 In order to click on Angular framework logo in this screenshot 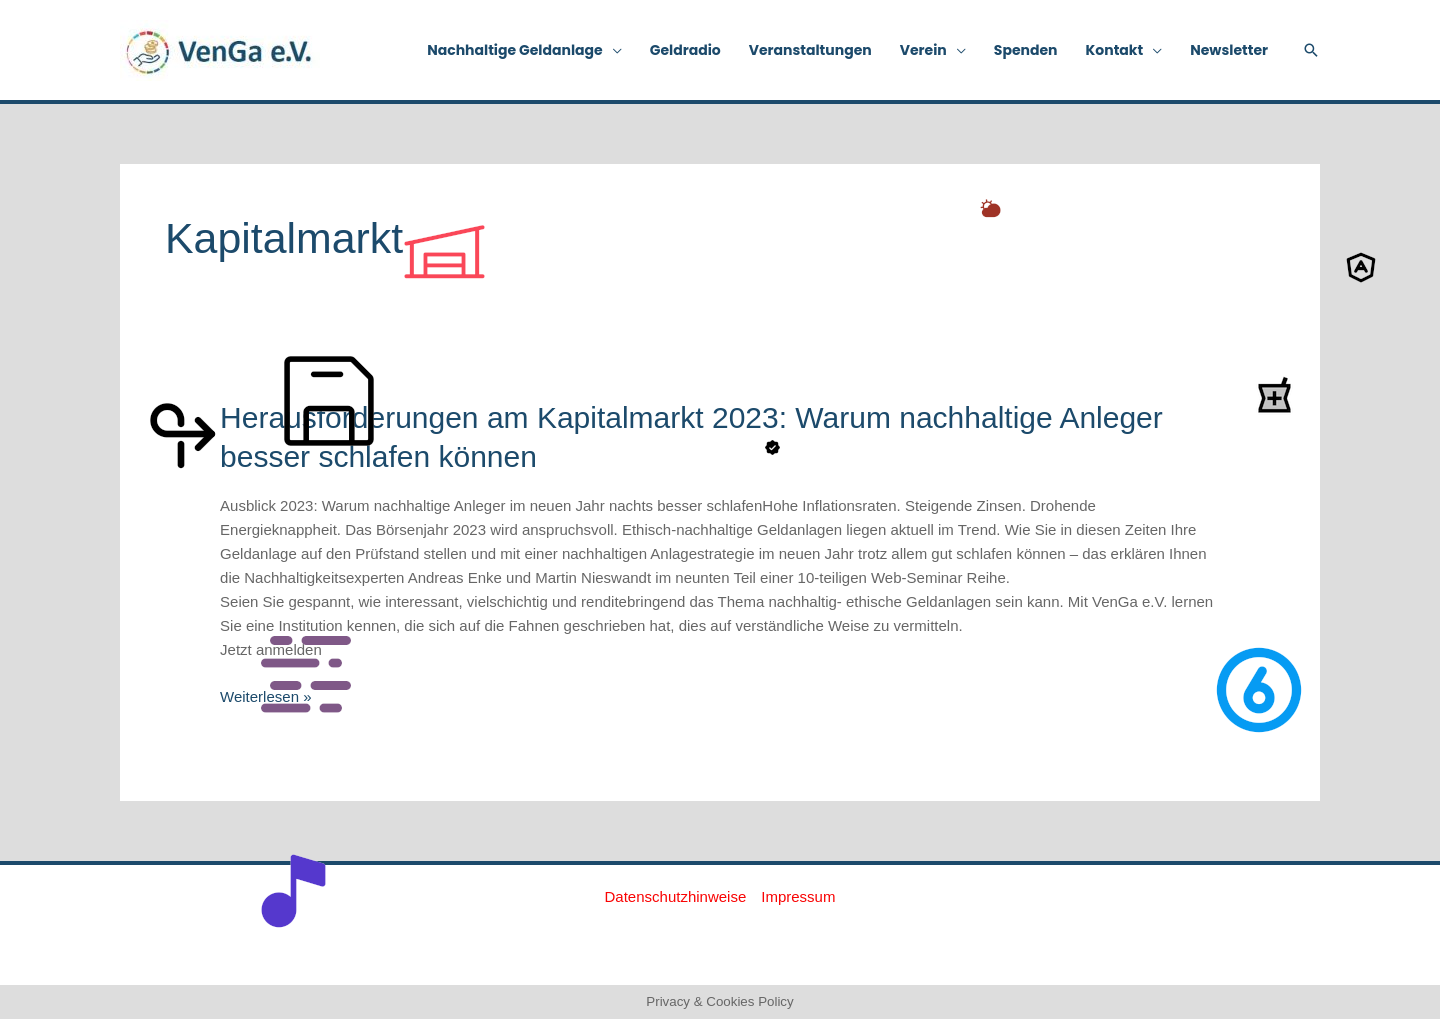, I will do `click(1361, 267)`.